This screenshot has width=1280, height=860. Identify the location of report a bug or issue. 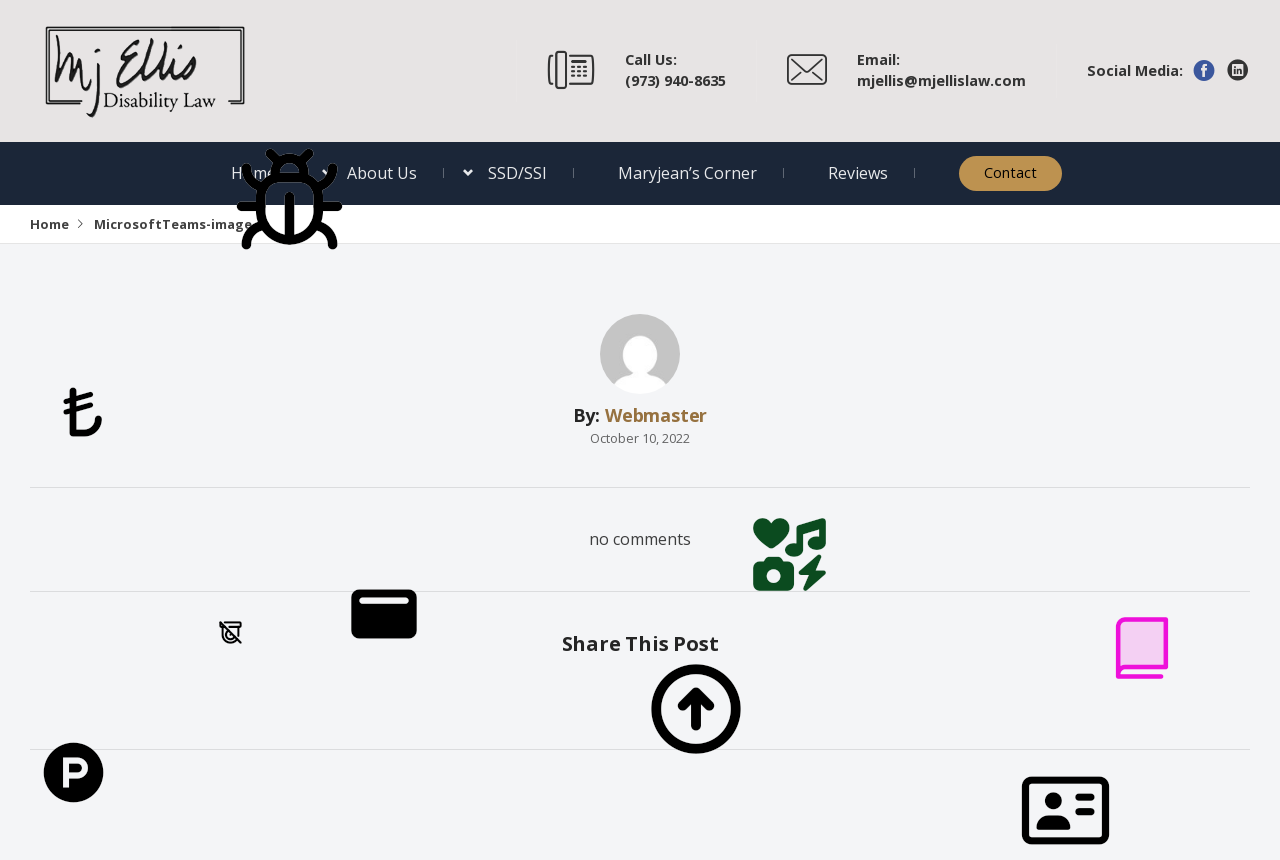
(289, 201).